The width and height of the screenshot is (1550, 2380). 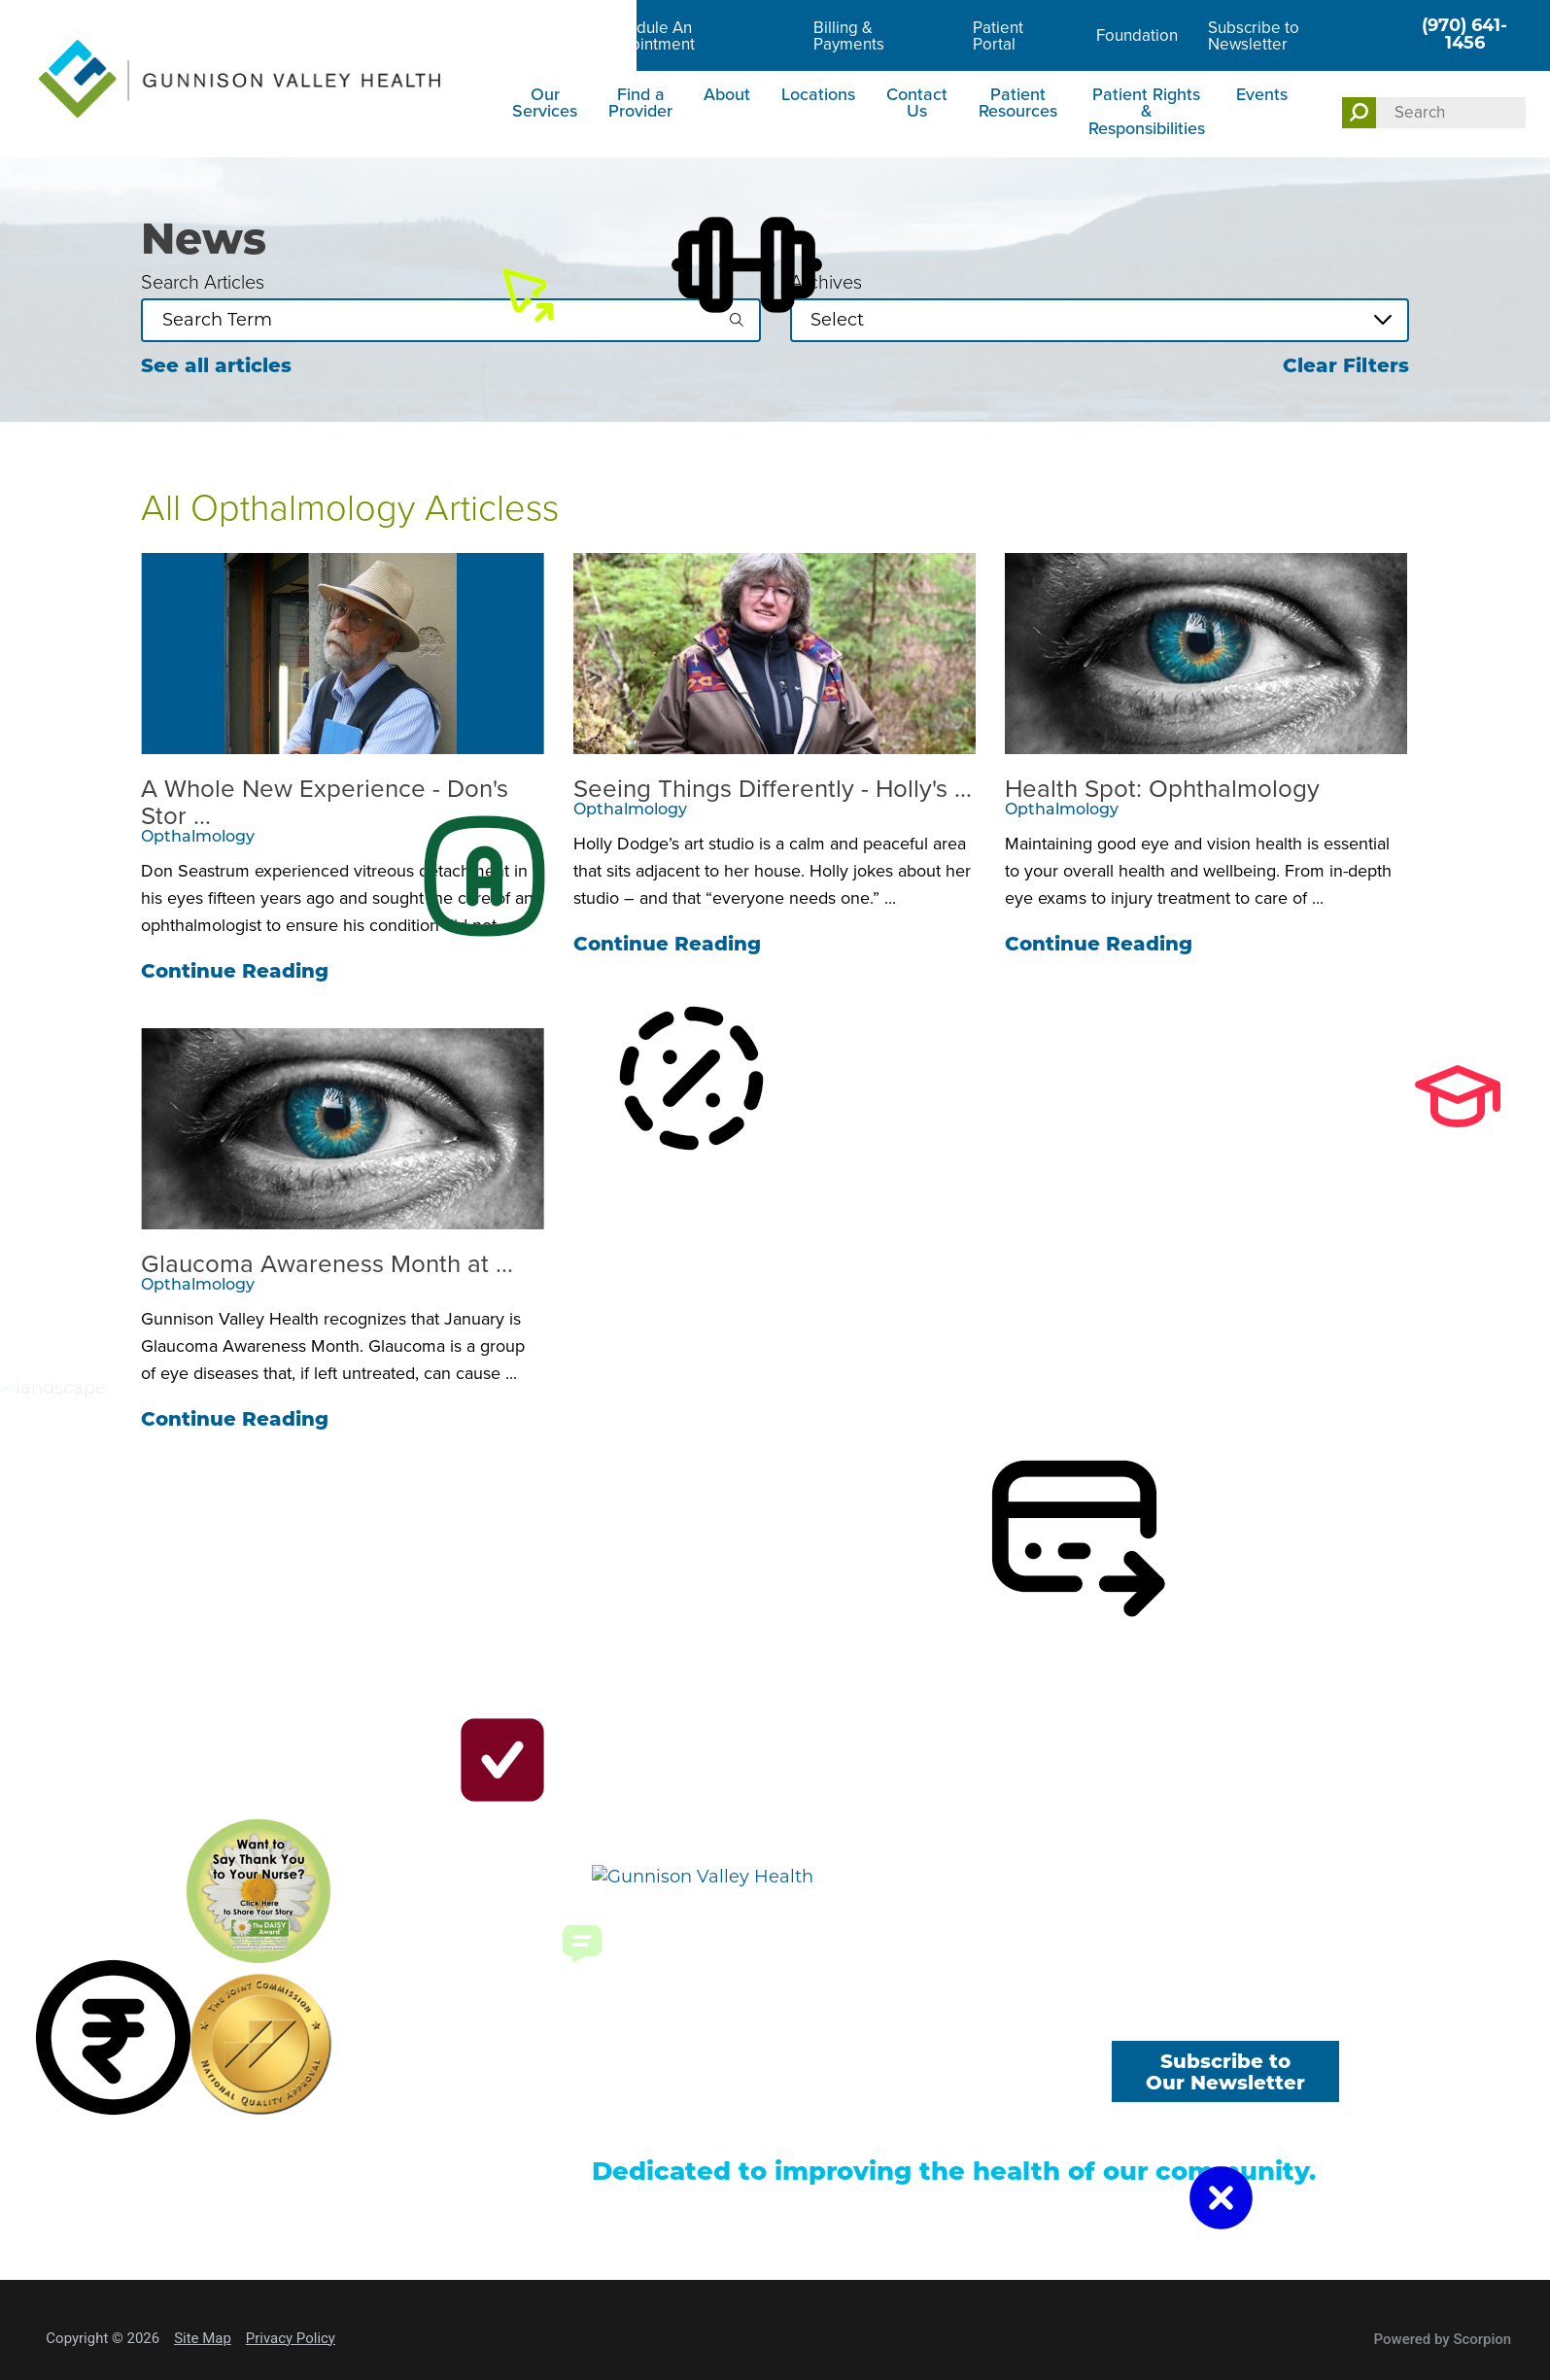 What do you see at coordinates (691, 1078) in the screenshot?
I see `indicates a discount or promotion in progress` at bounding box center [691, 1078].